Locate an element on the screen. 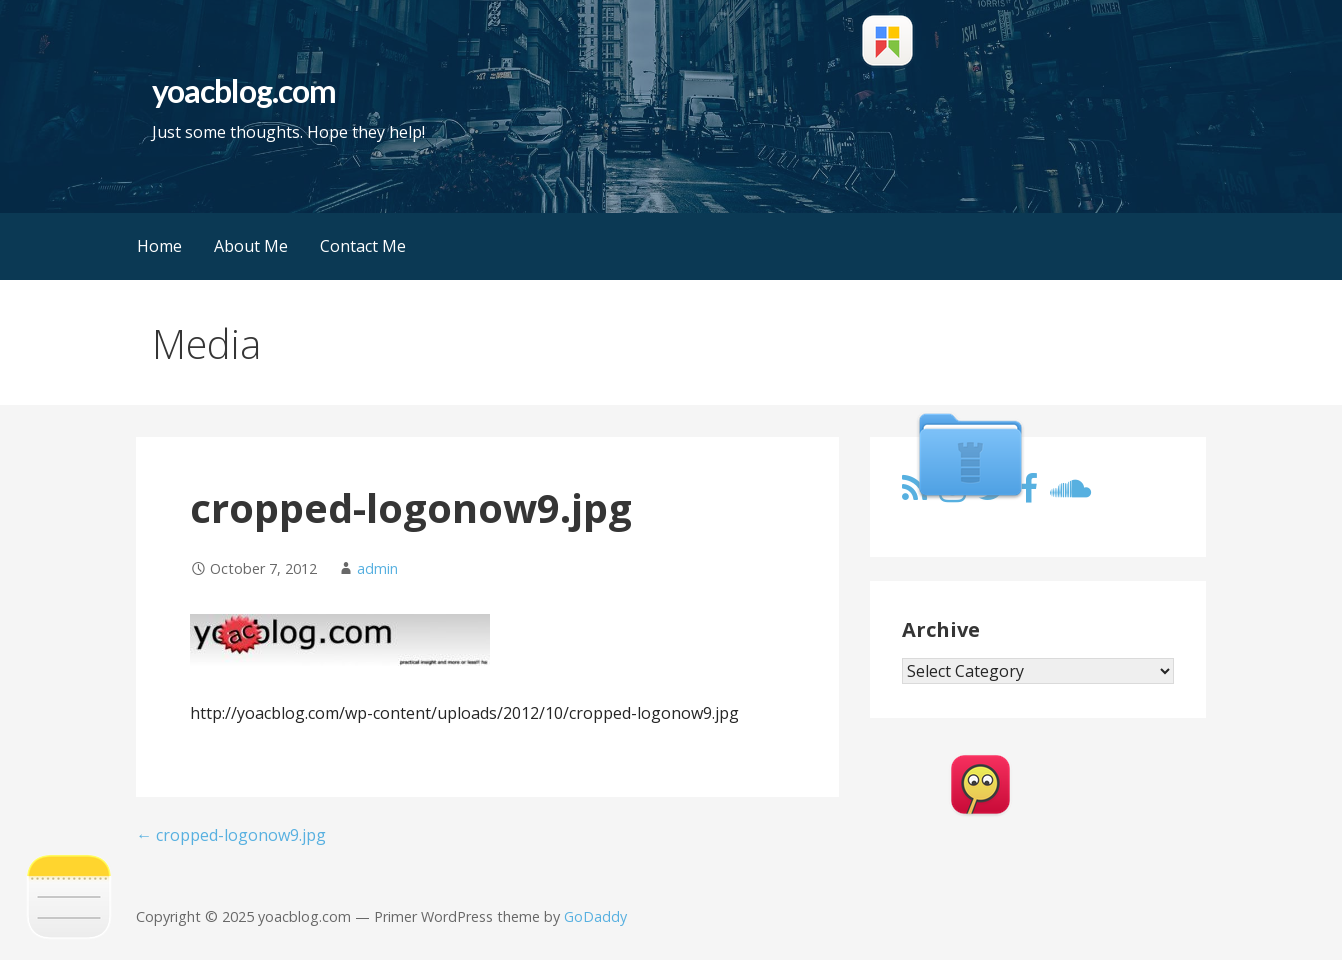 This screenshot has width=1342, height=960. launch i2pd anonymous network router is located at coordinates (980, 784).